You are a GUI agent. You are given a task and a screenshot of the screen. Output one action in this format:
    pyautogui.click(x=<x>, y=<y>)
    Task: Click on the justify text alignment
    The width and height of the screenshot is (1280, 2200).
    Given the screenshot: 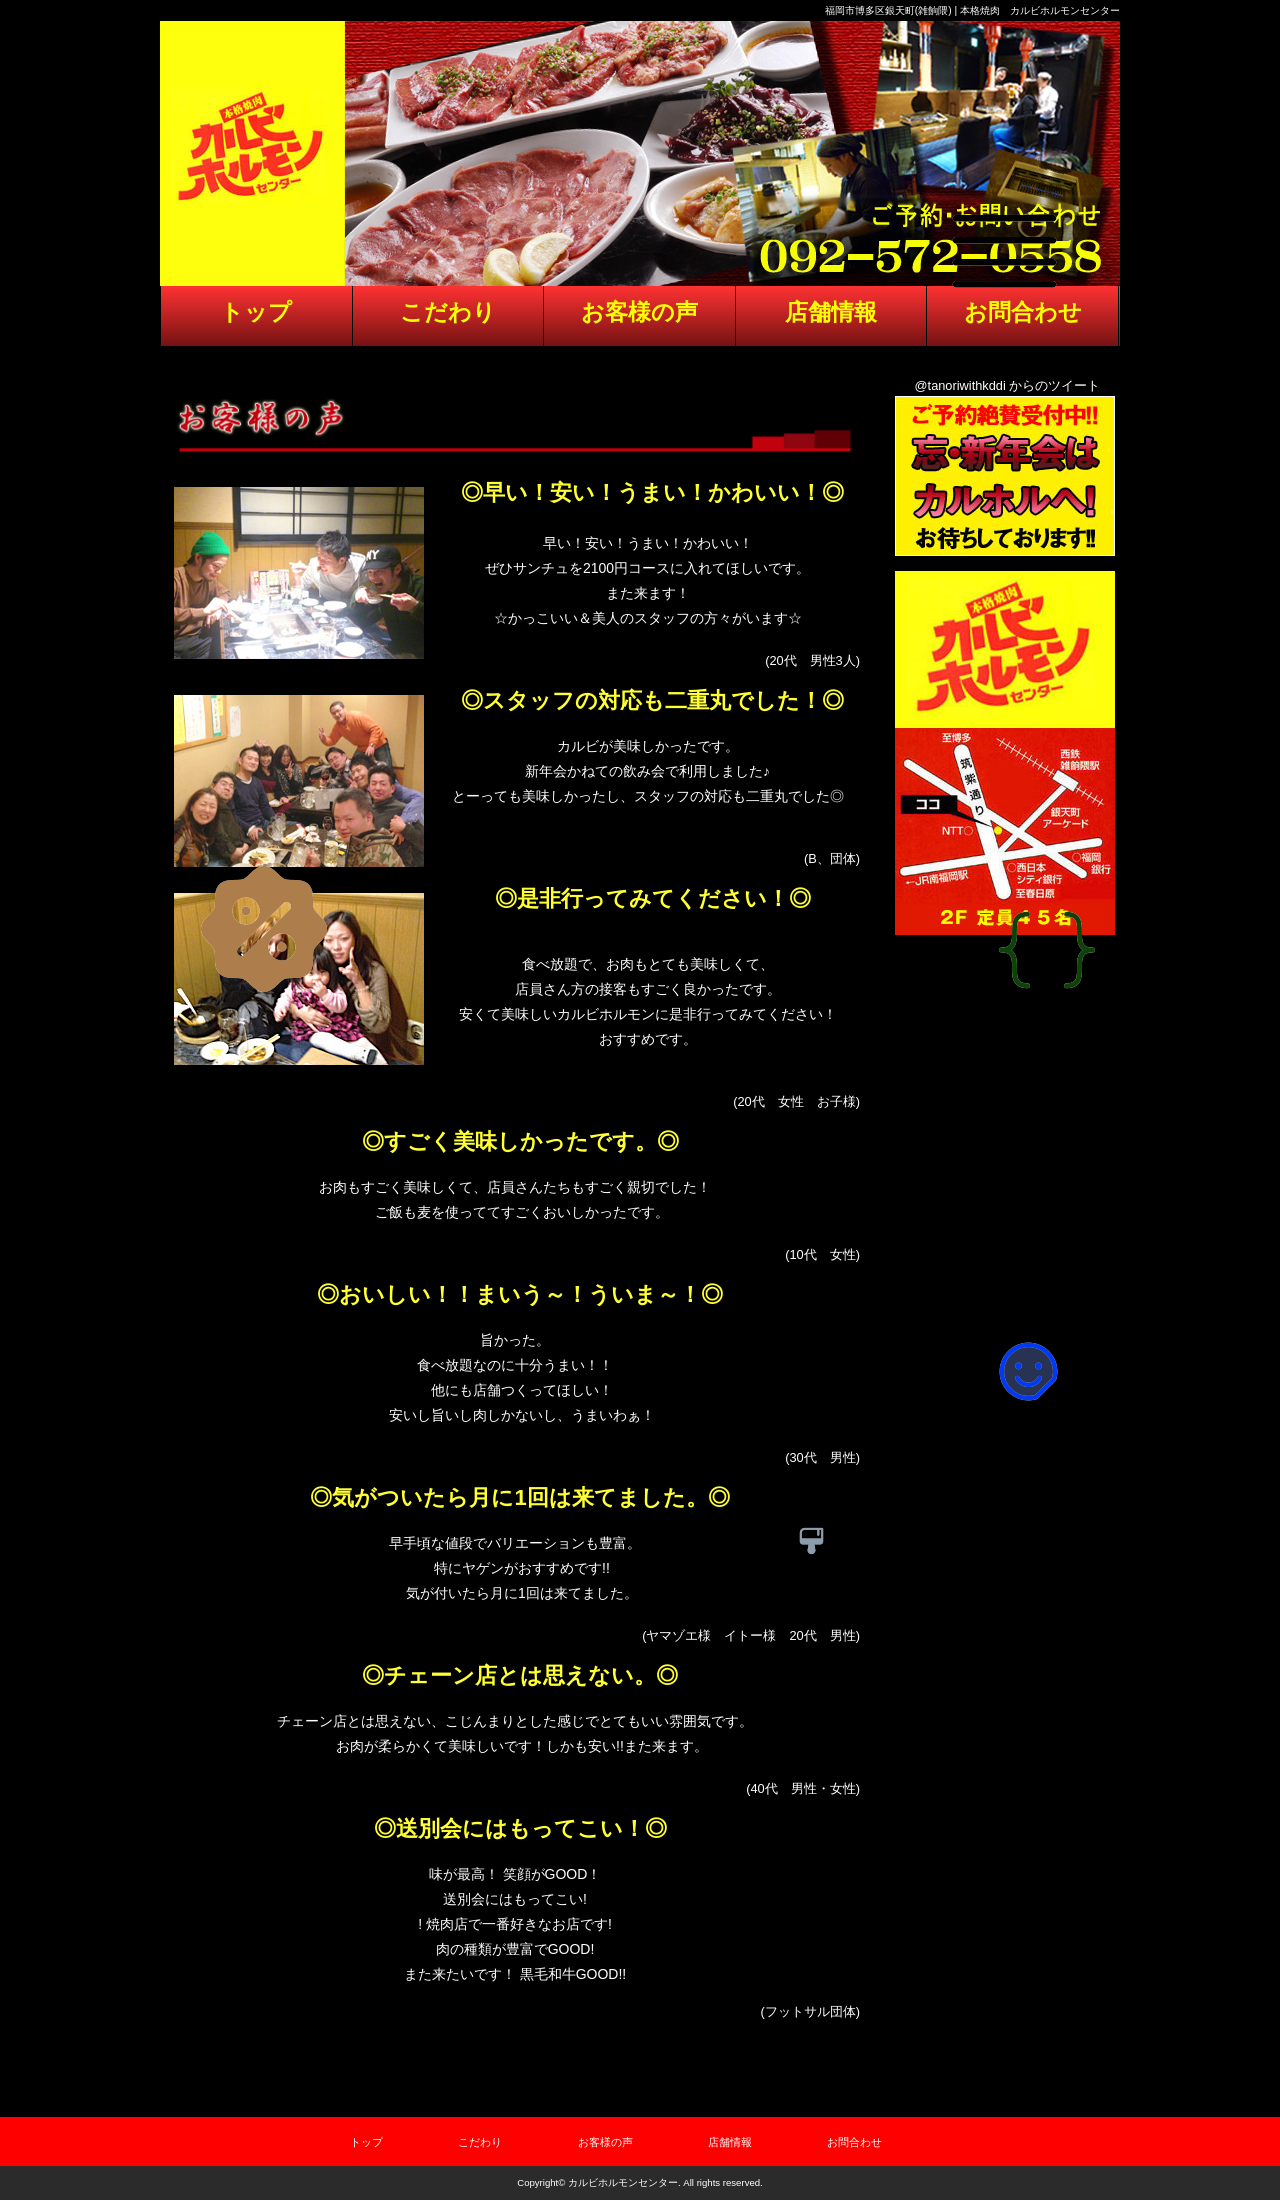 What is the action you would take?
    pyautogui.click(x=1004, y=253)
    